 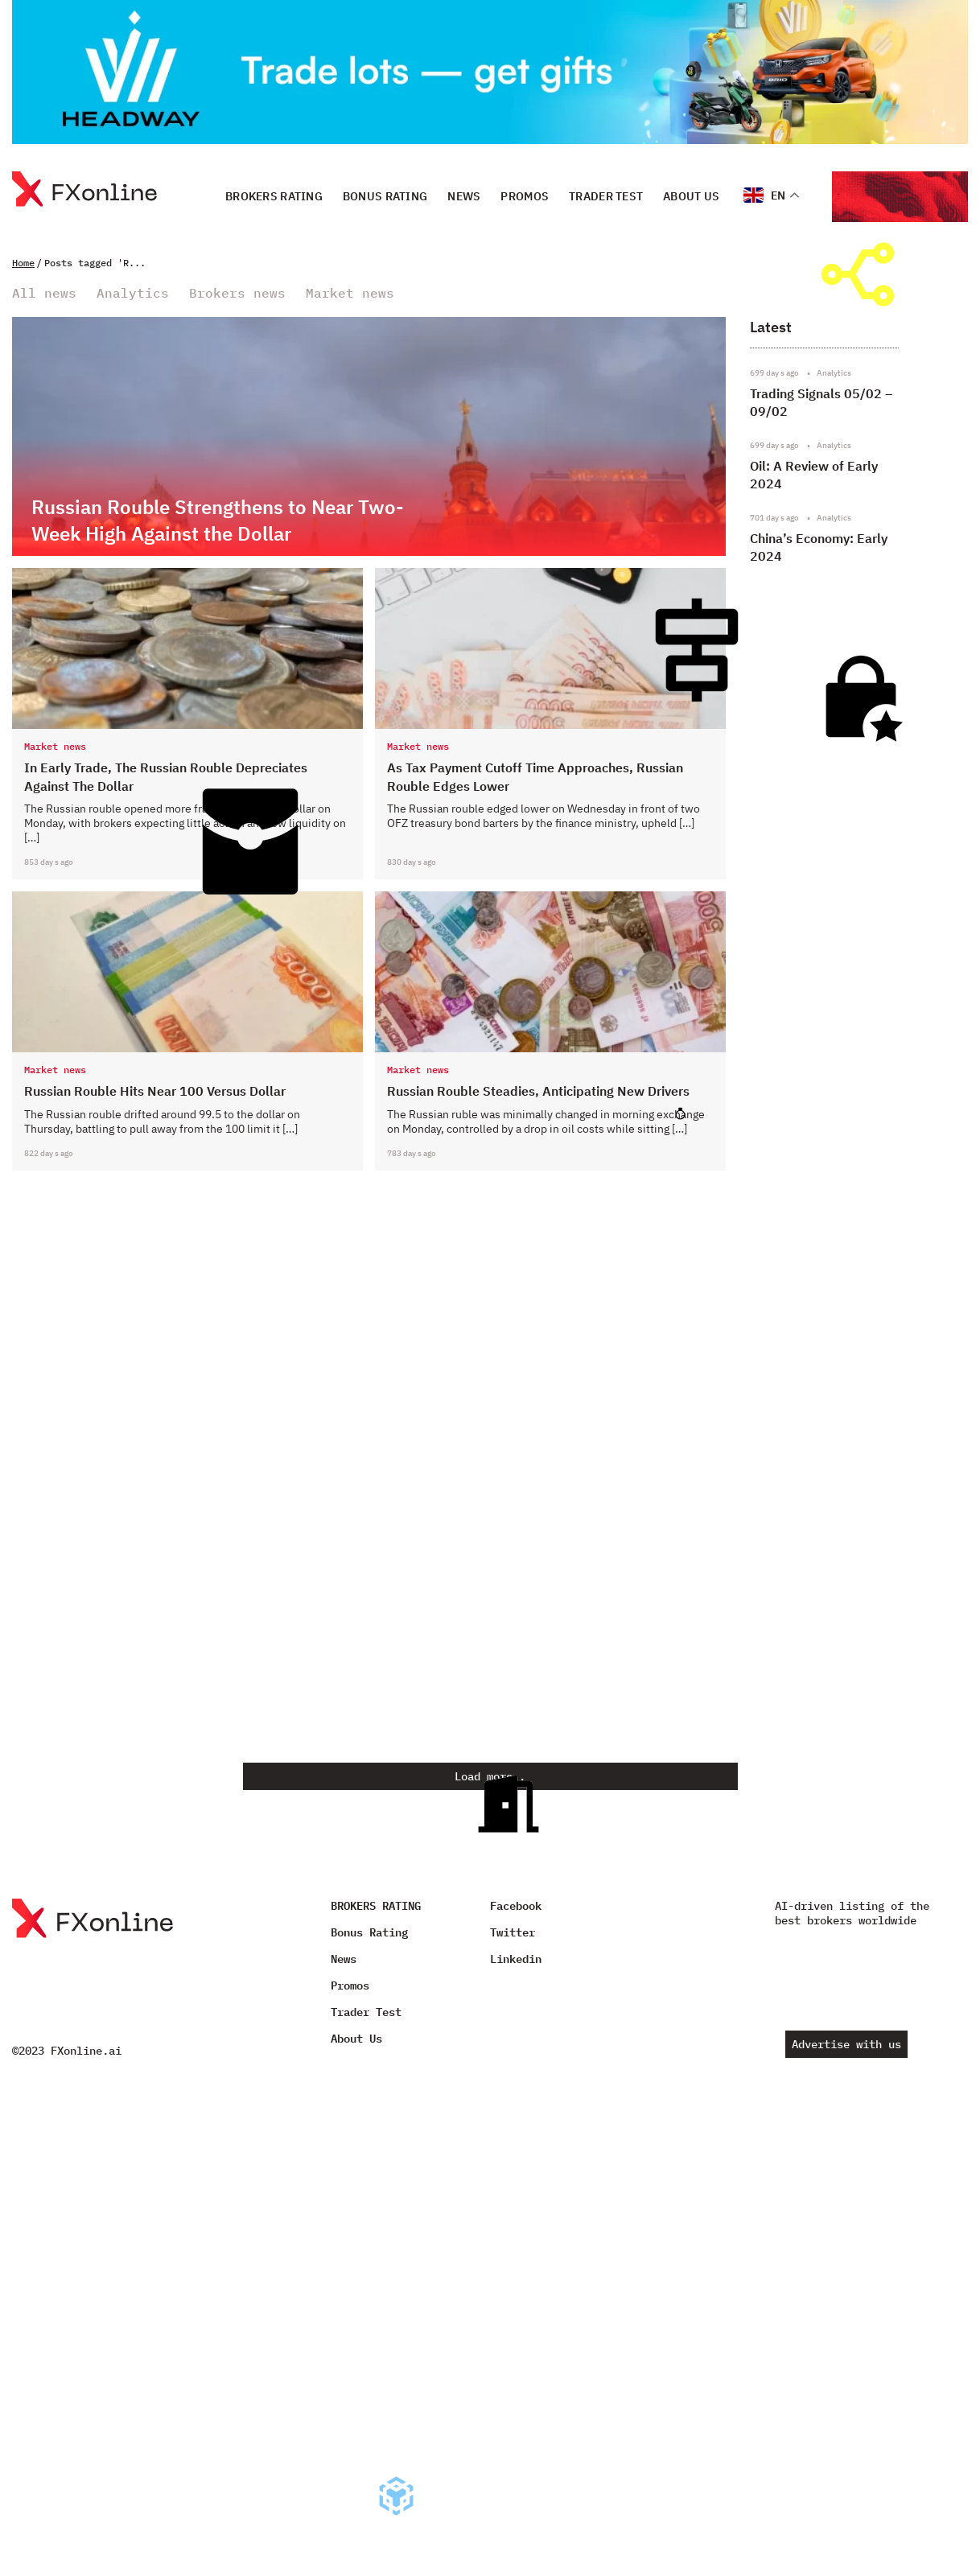 I want to click on send a red packet or digital gift money, so click(x=250, y=842).